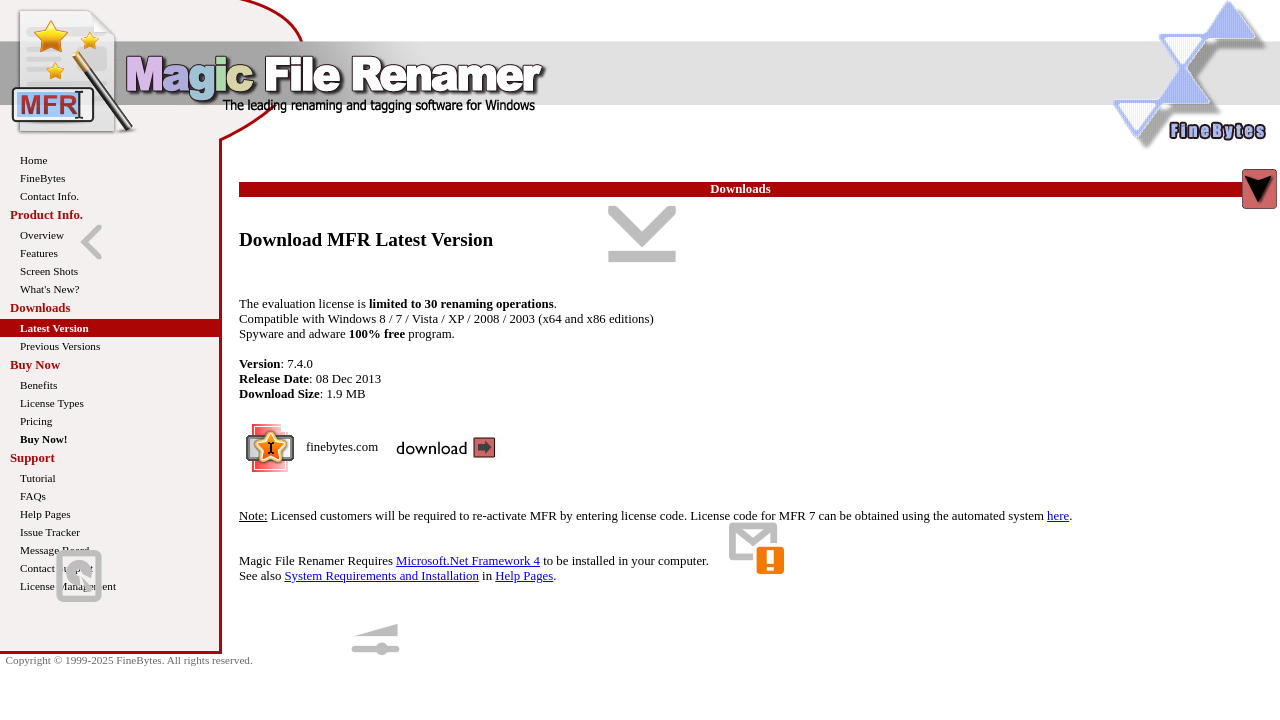 This screenshot has height=720, width=1280. What do you see at coordinates (642, 234) in the screenshot?
I see `scroll to bottom of page or list` at bounding box center [642, 234].